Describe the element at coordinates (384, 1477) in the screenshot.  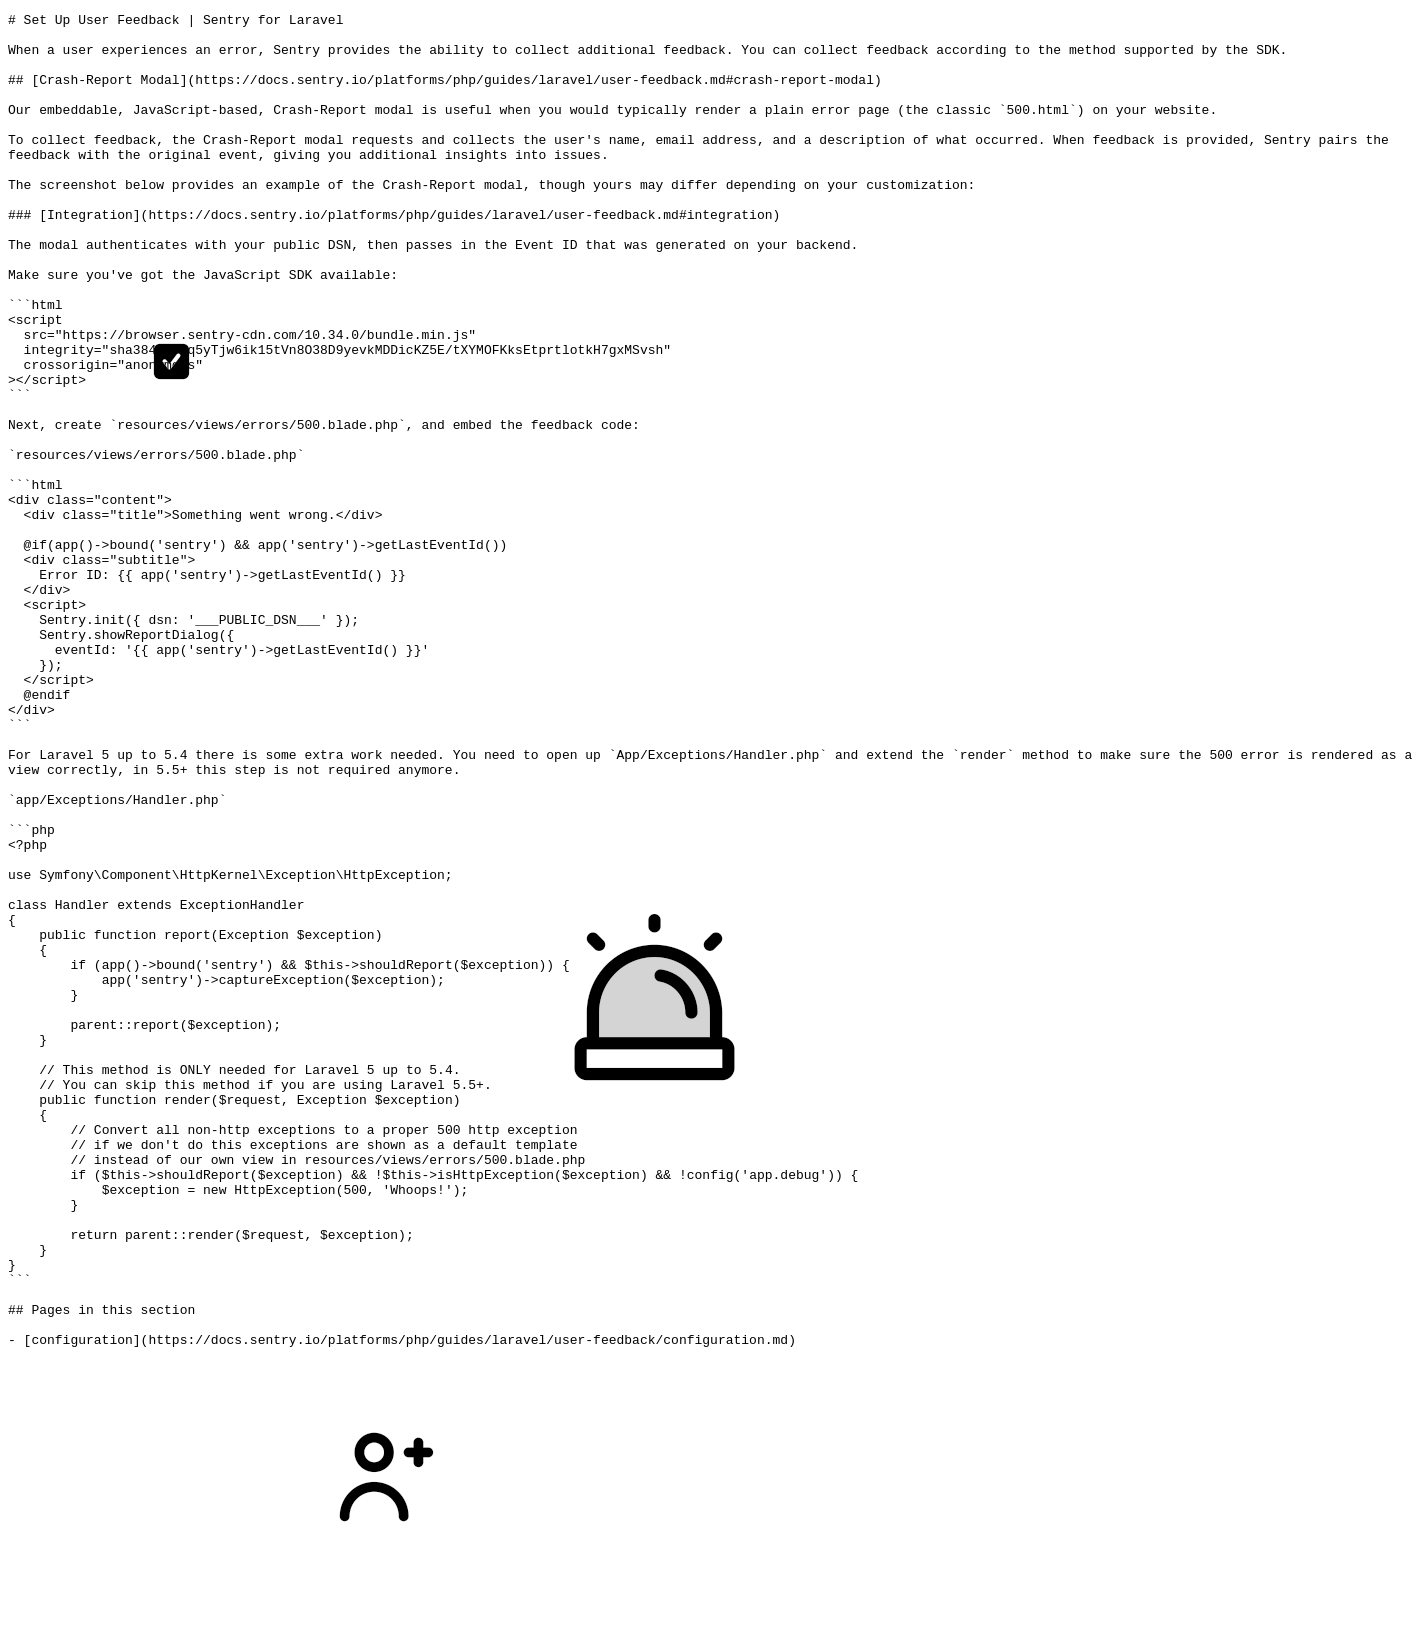
I see `add a new contact` at that location.